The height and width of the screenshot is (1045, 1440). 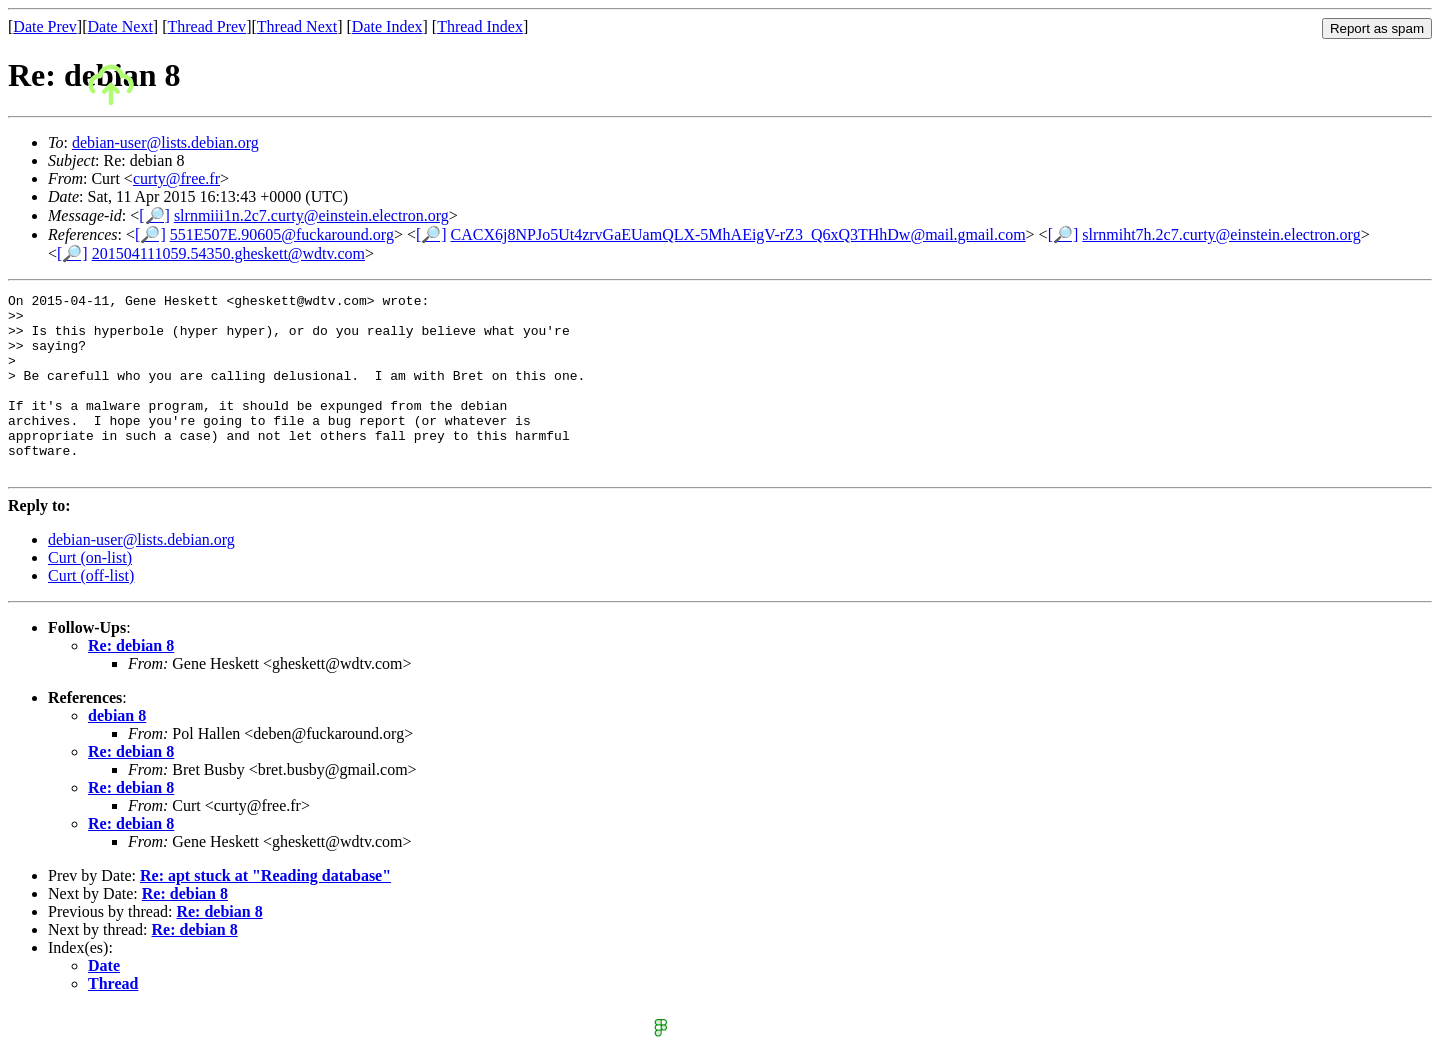 What do you see at coordinates (660, 1027) in the screenshot?
I see `open figma design file` at bounding box center [660, 1027].